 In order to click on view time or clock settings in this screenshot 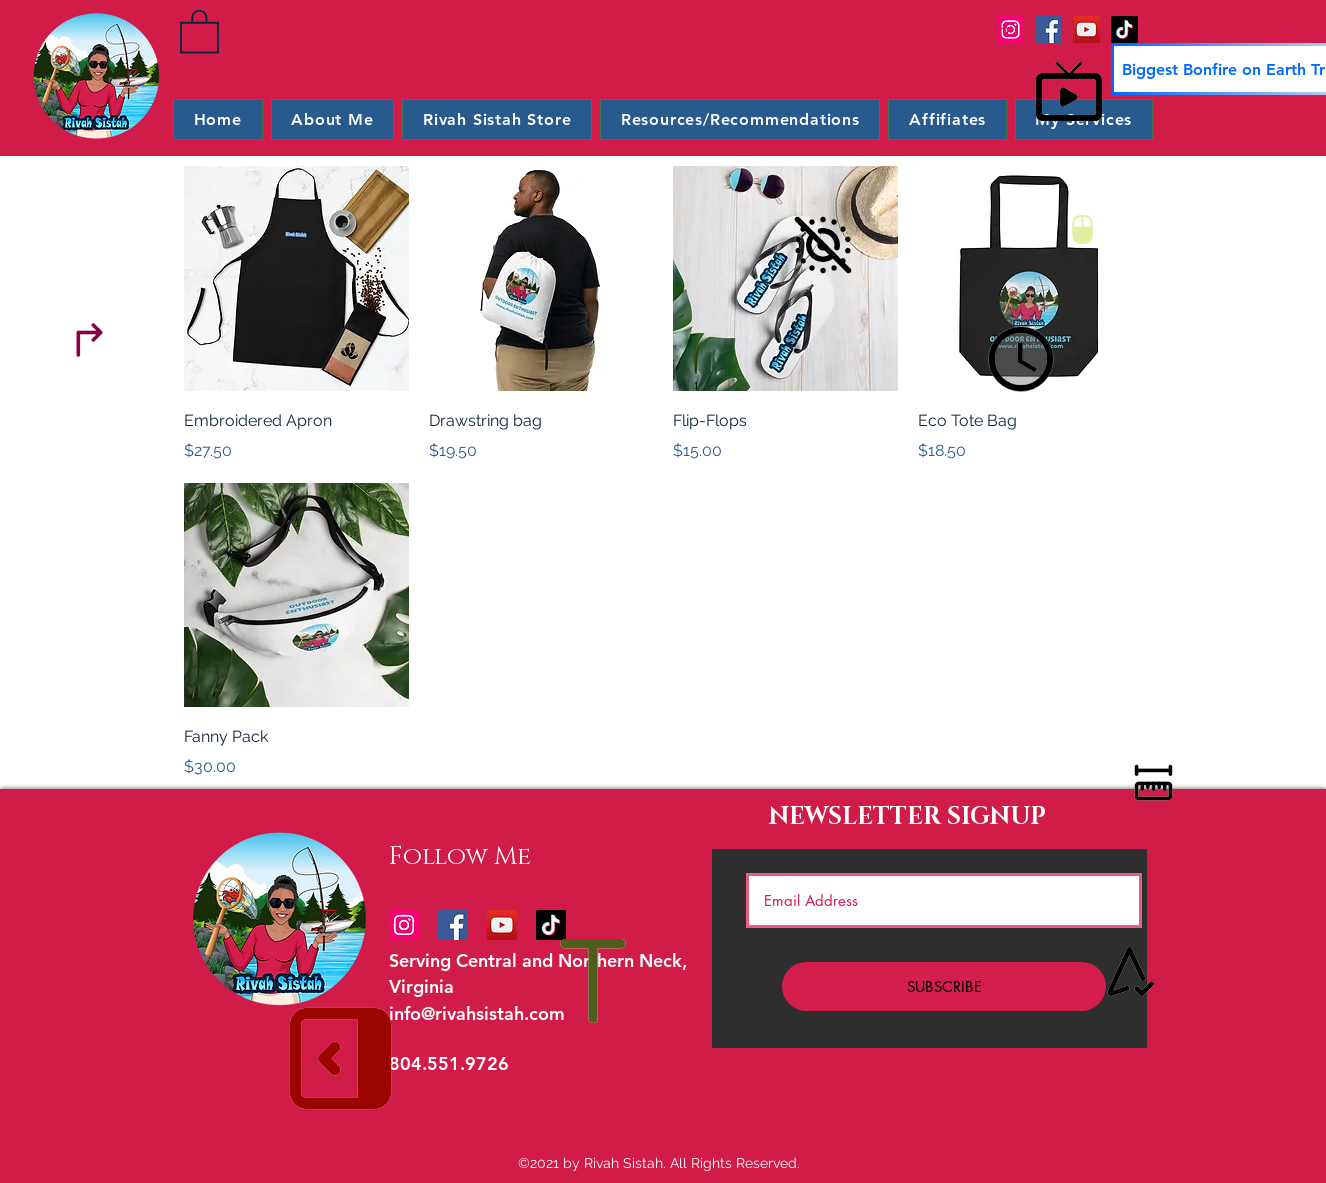, I will do `click(1021, 359)`.